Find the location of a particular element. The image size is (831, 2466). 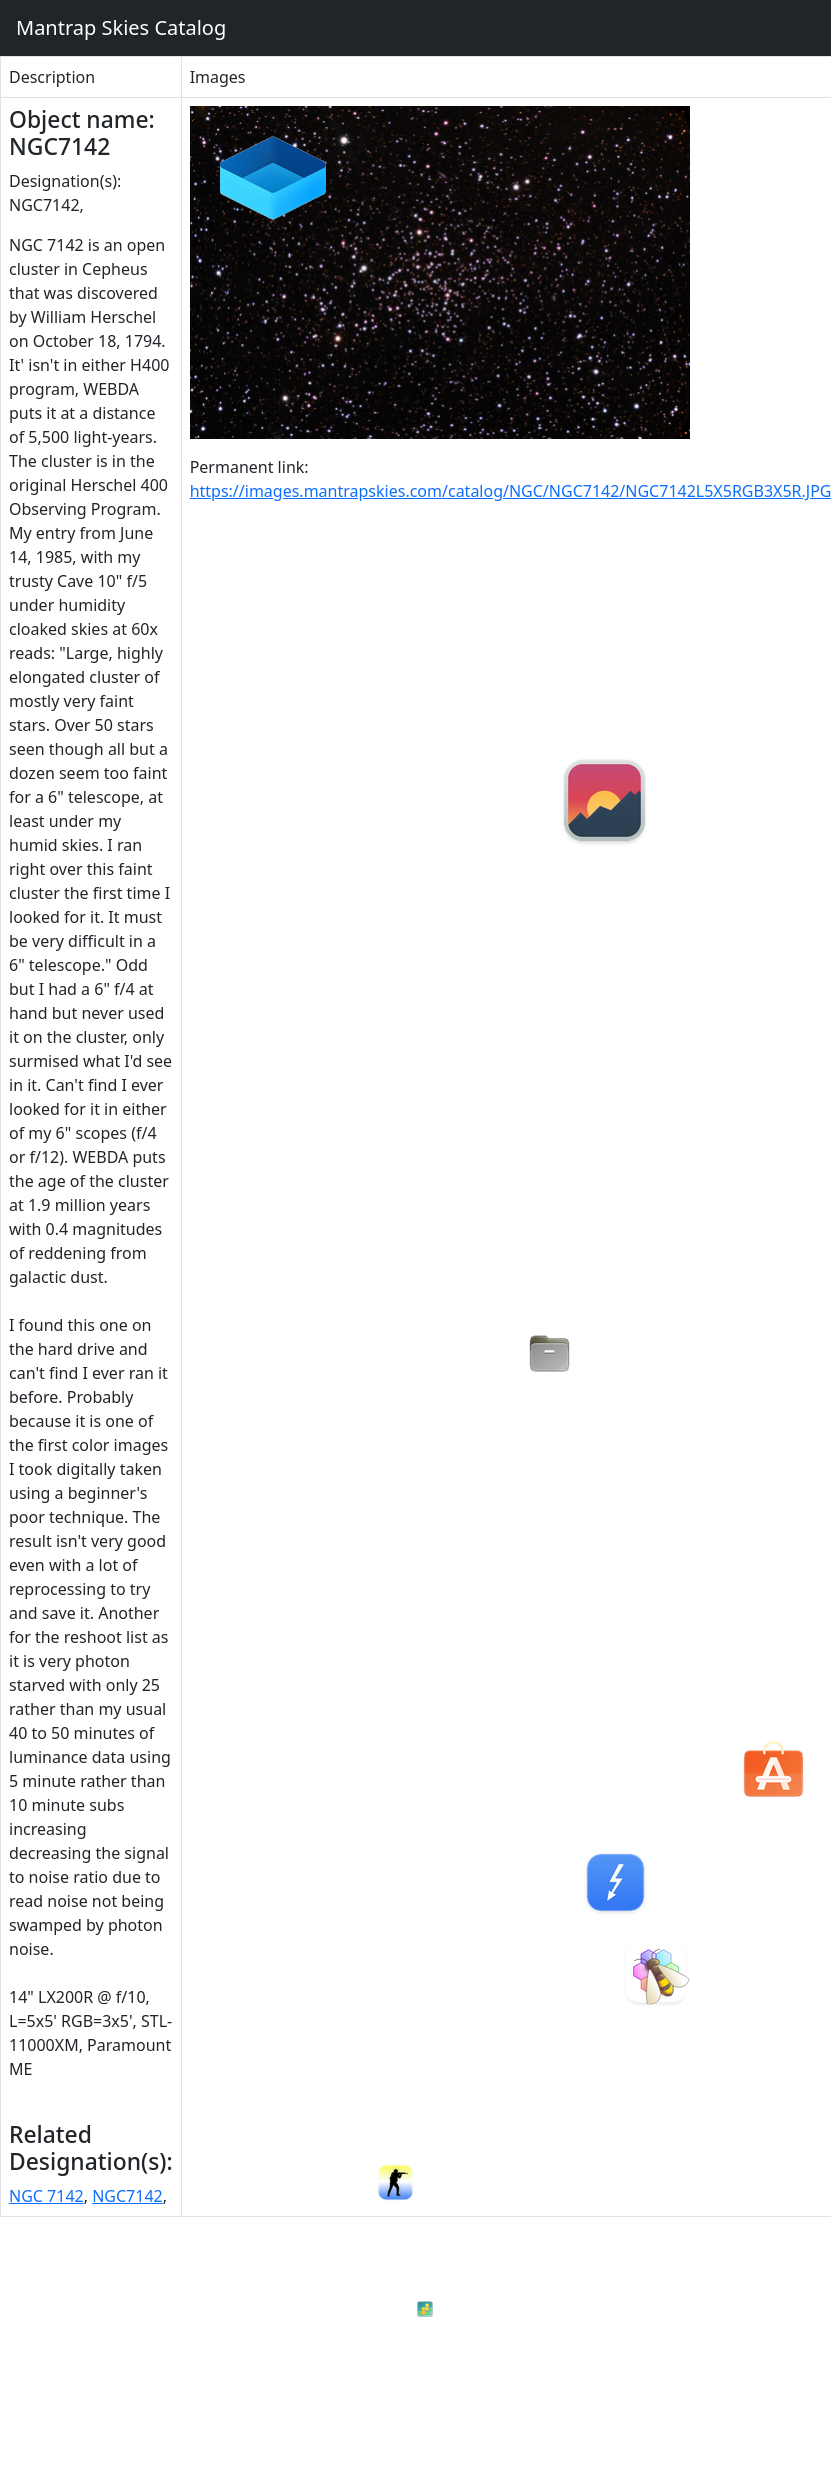

launch counter-strike is located at coordinates (395, 2182).